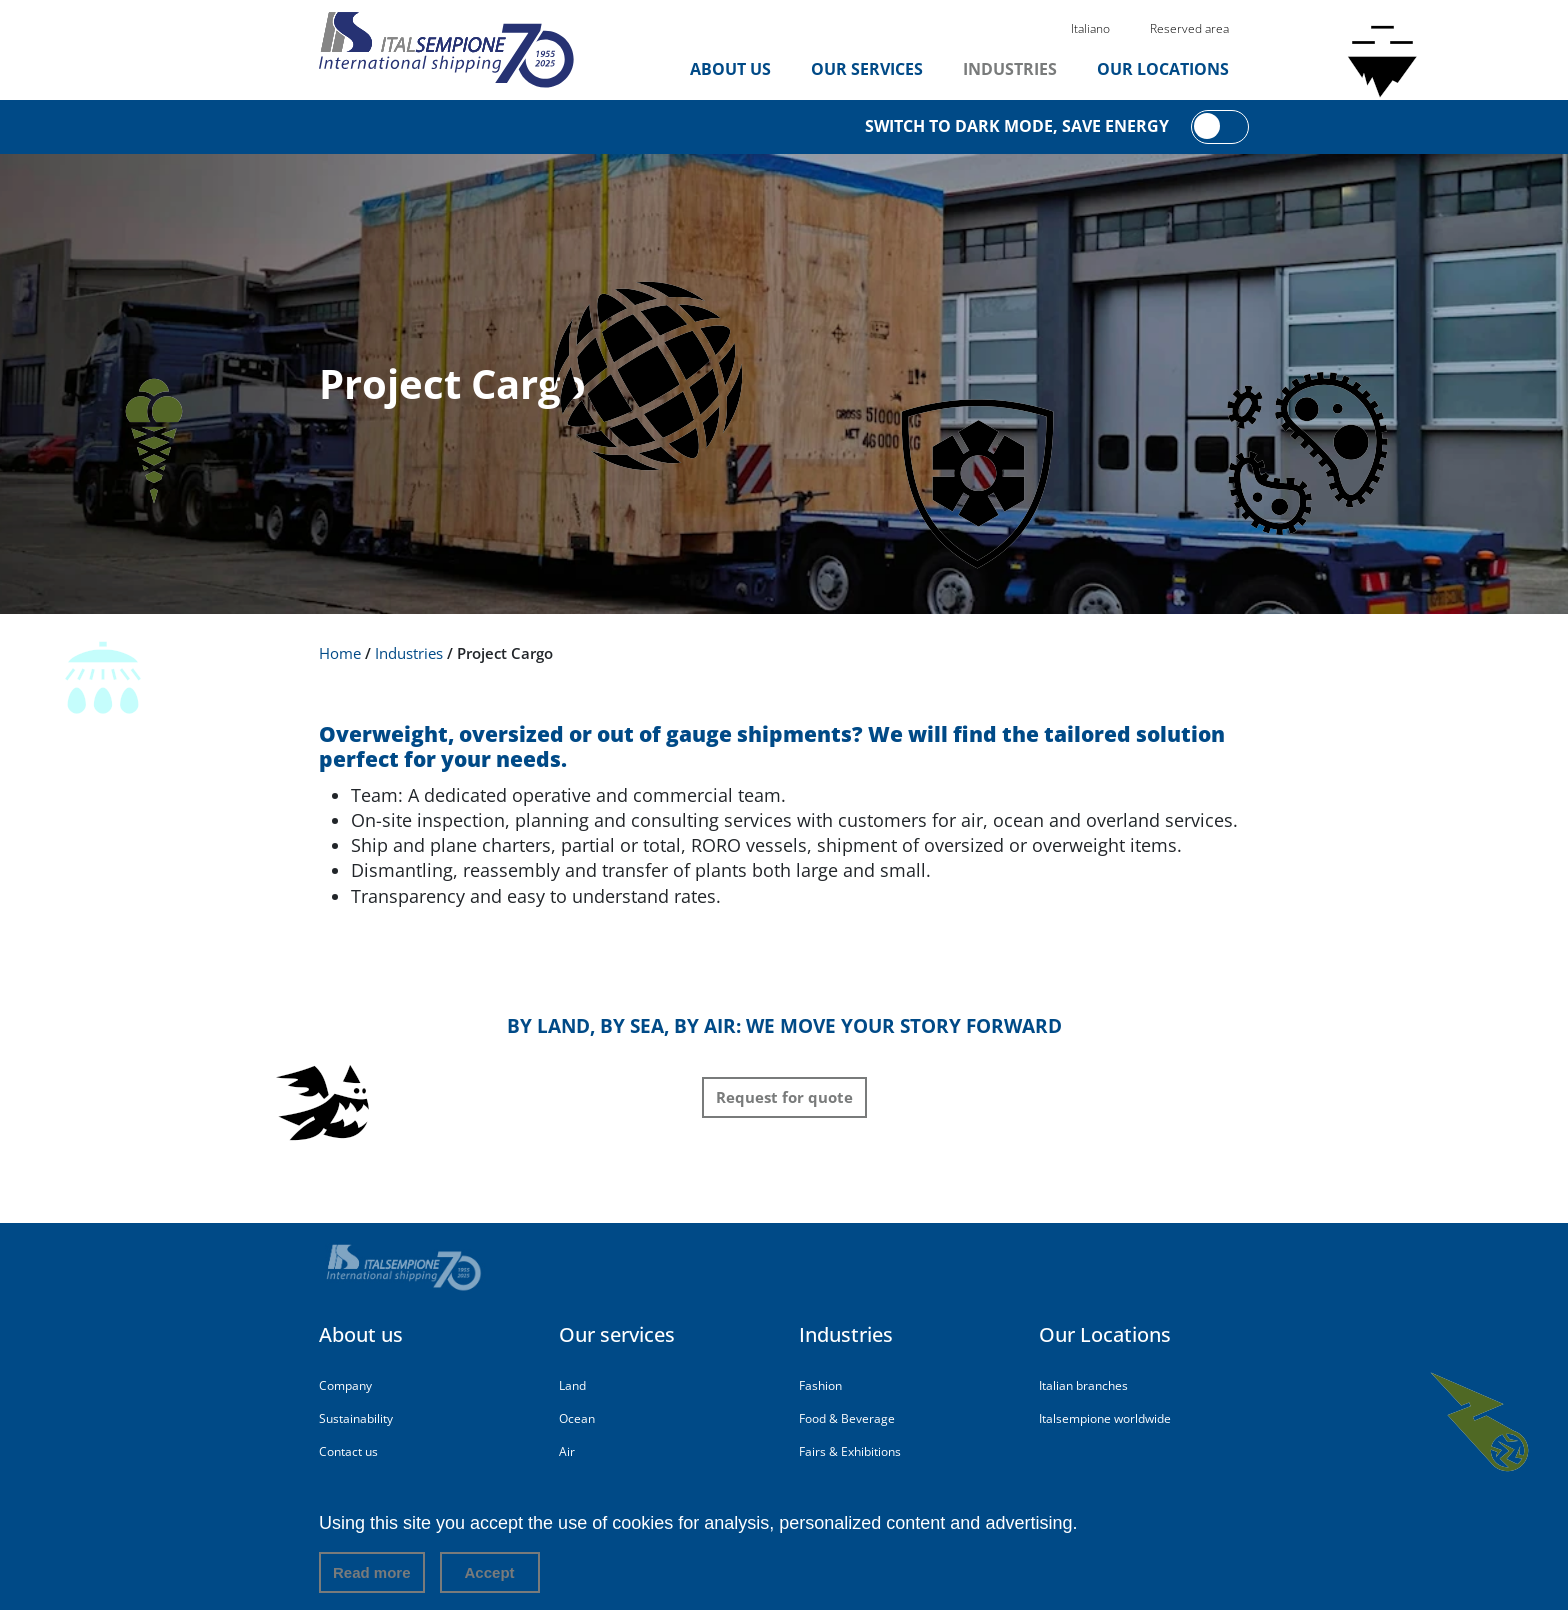 Image resolution: width=1568 pixels, height=1610 pixels. Describe the element at coordinates (1479, 1422) in the screenshot. I see `launch a lightning-fast attack or special move` at that location.